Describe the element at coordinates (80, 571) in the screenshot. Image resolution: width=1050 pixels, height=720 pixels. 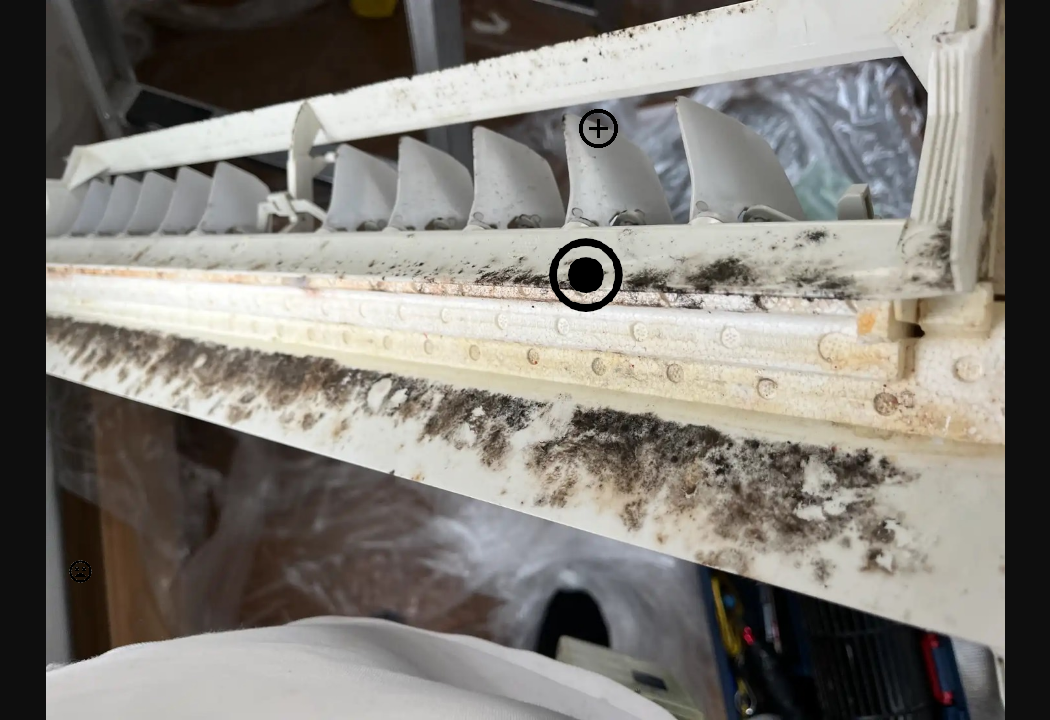
I see `submit negative feedback or rating` at that location.